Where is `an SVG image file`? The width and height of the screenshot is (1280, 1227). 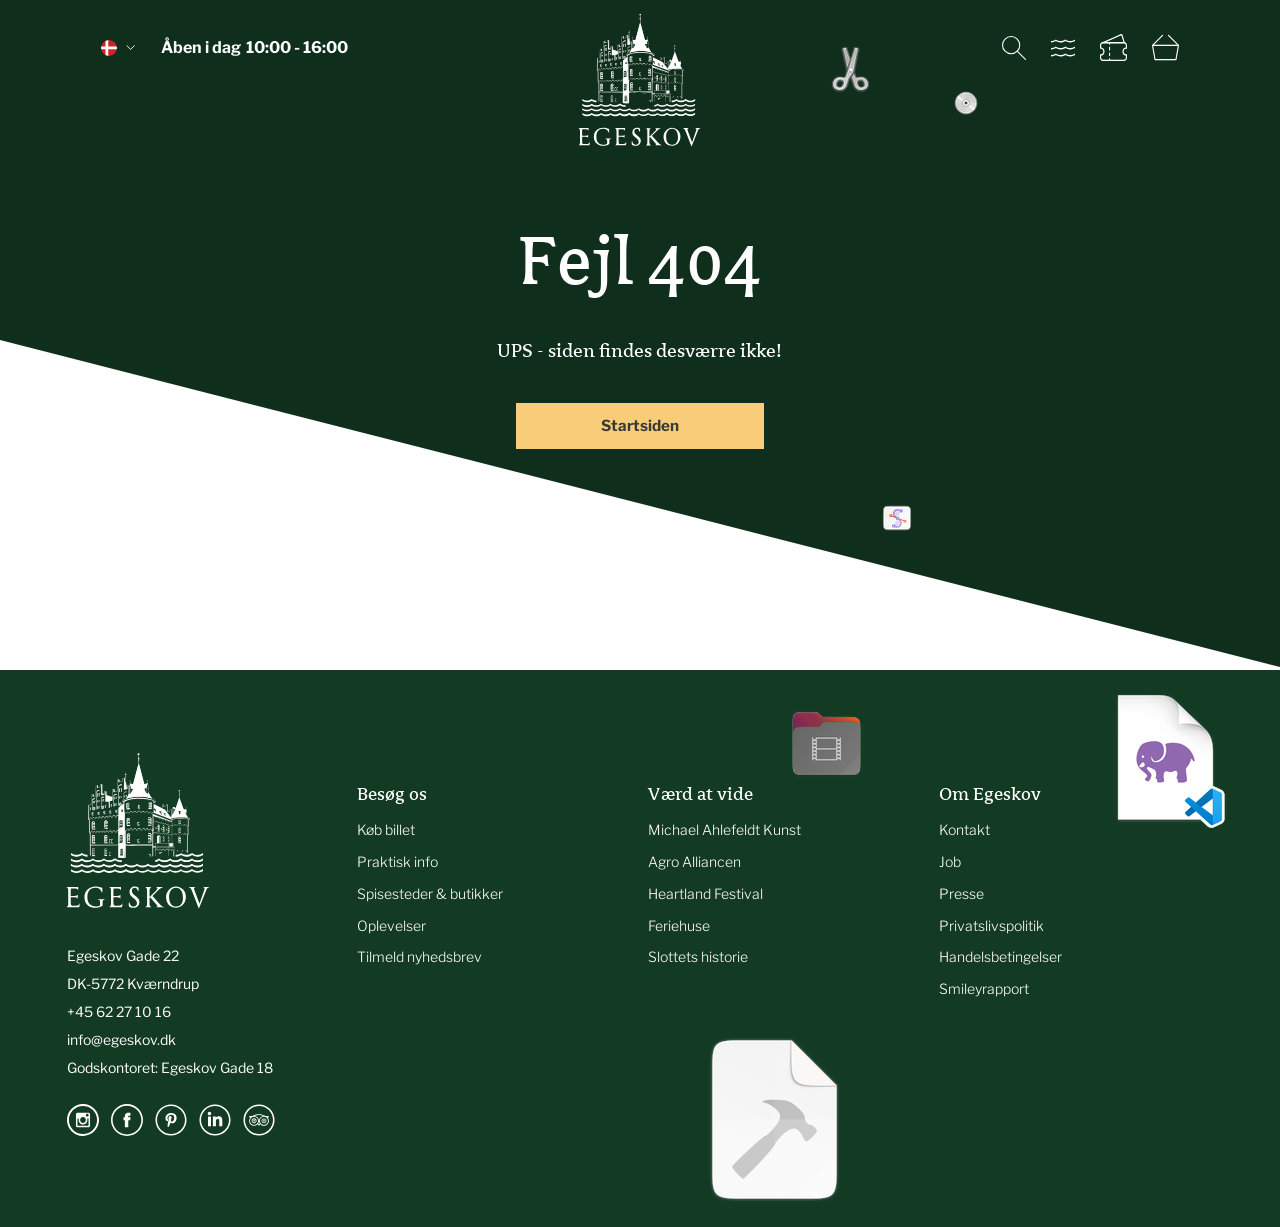 an SVG image file is located at coordinates (897, 517).